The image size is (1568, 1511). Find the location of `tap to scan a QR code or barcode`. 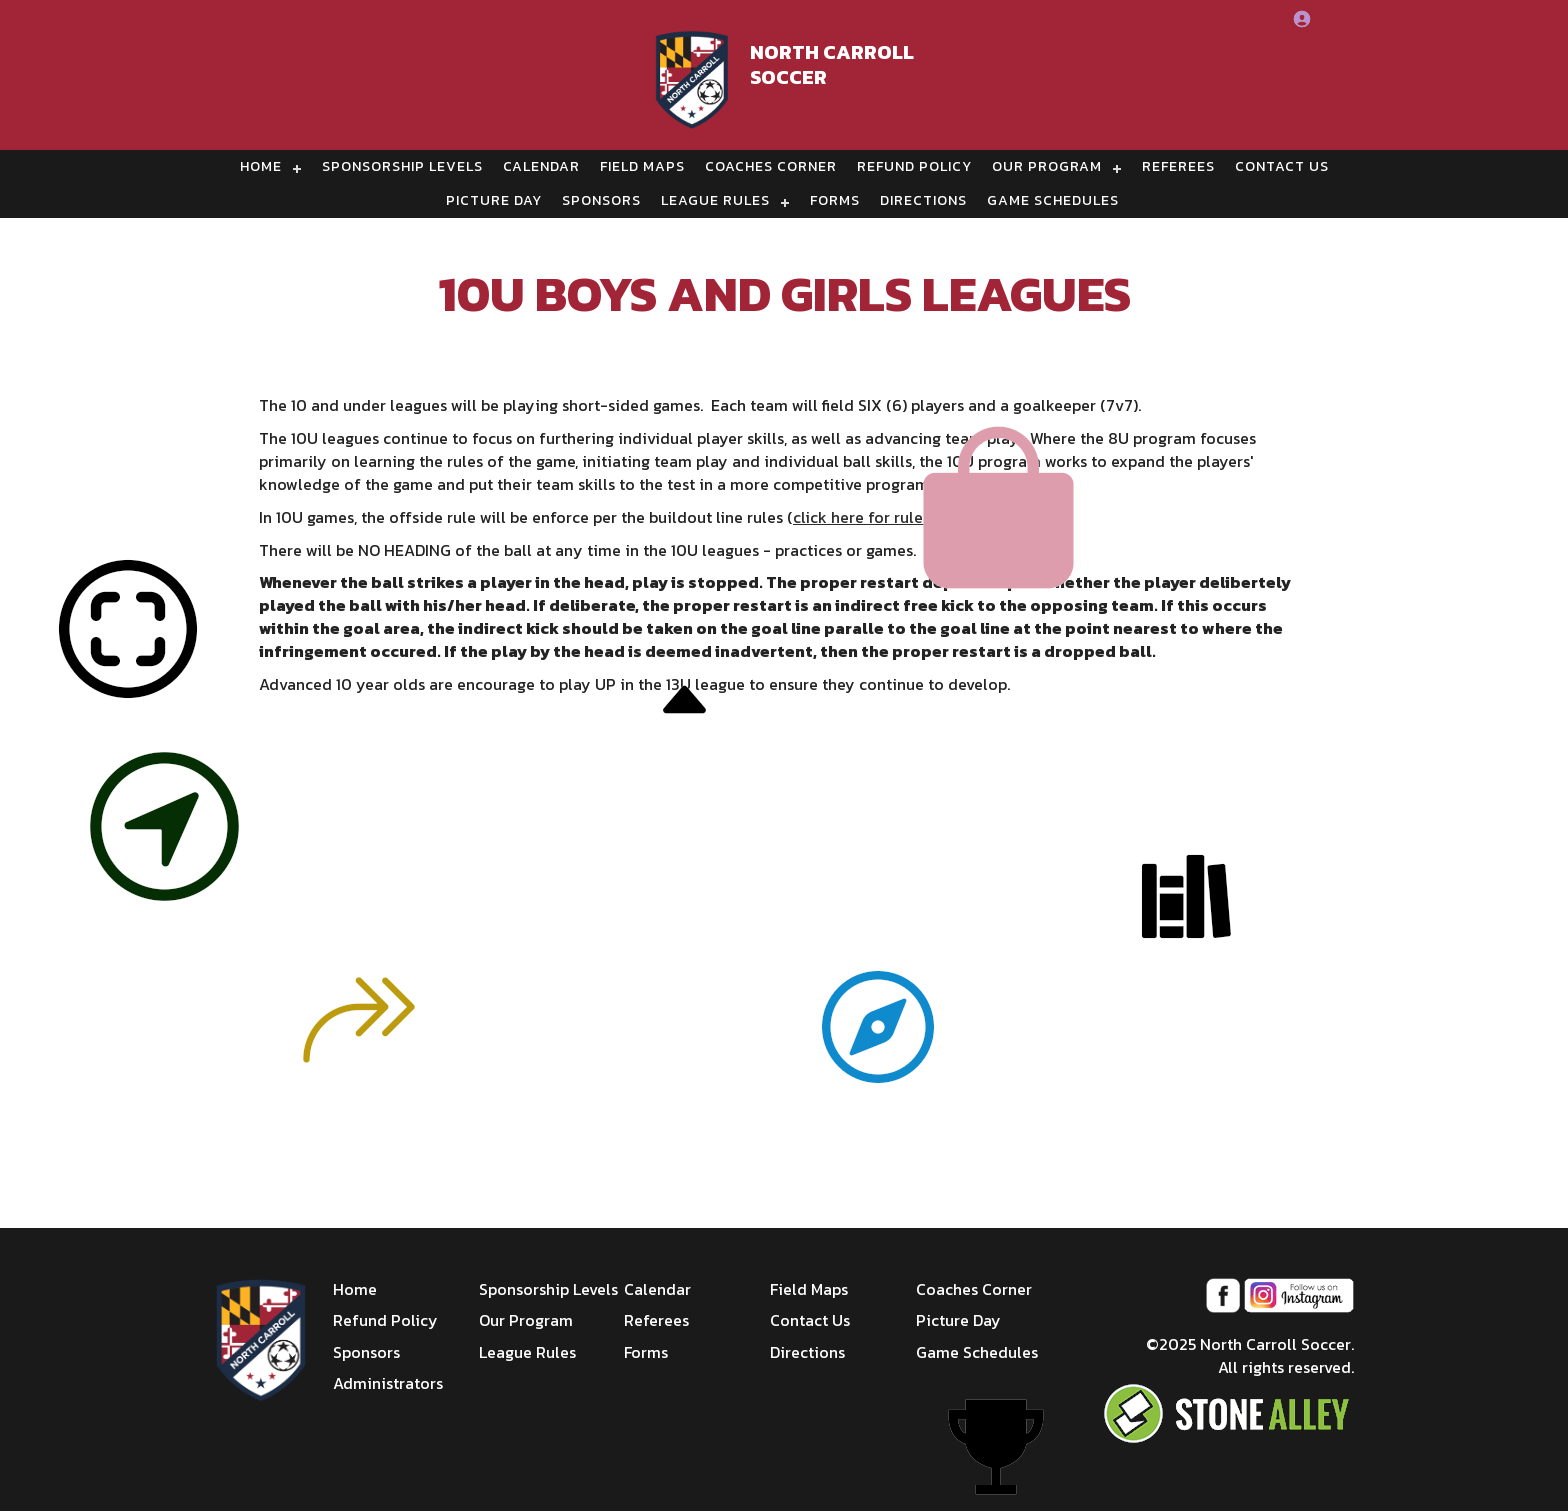

tap to scan a QR code or barcode is located at coordinates (128, 629).